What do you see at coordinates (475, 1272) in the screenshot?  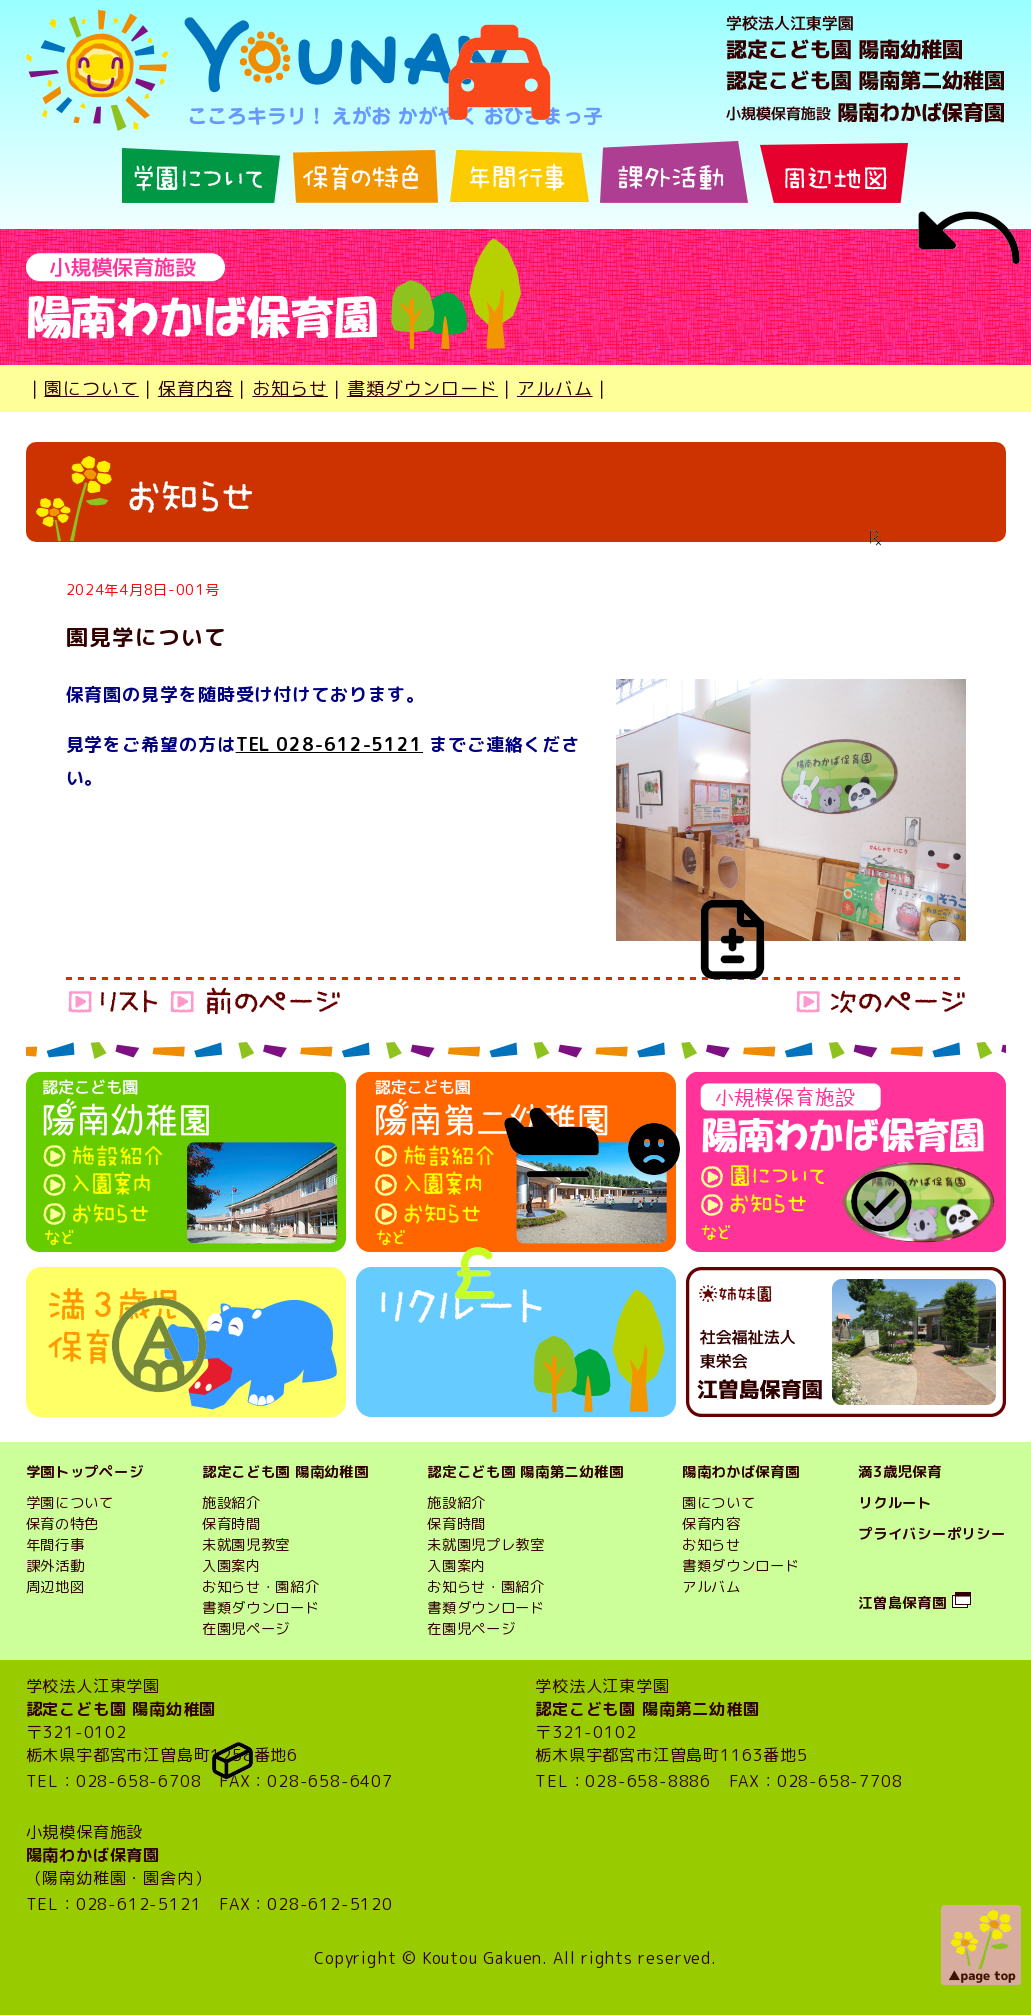 I see `indicates british pound currency` at bounding box center [475, 1272].